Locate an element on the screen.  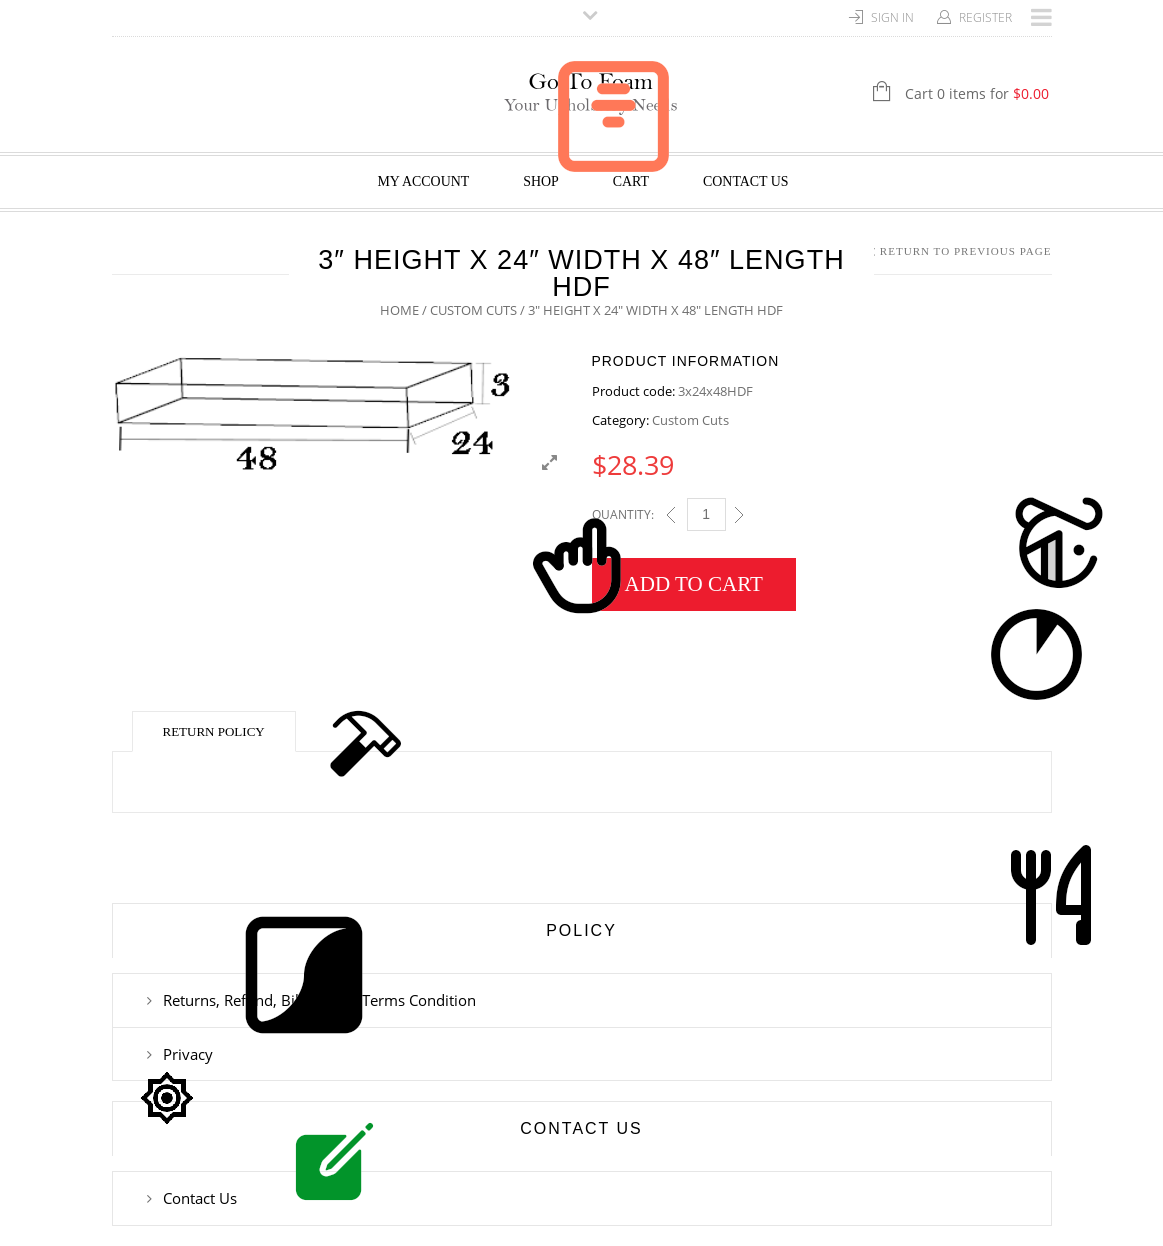
access restaurant or dining options is located at coordinates (1051, 895).